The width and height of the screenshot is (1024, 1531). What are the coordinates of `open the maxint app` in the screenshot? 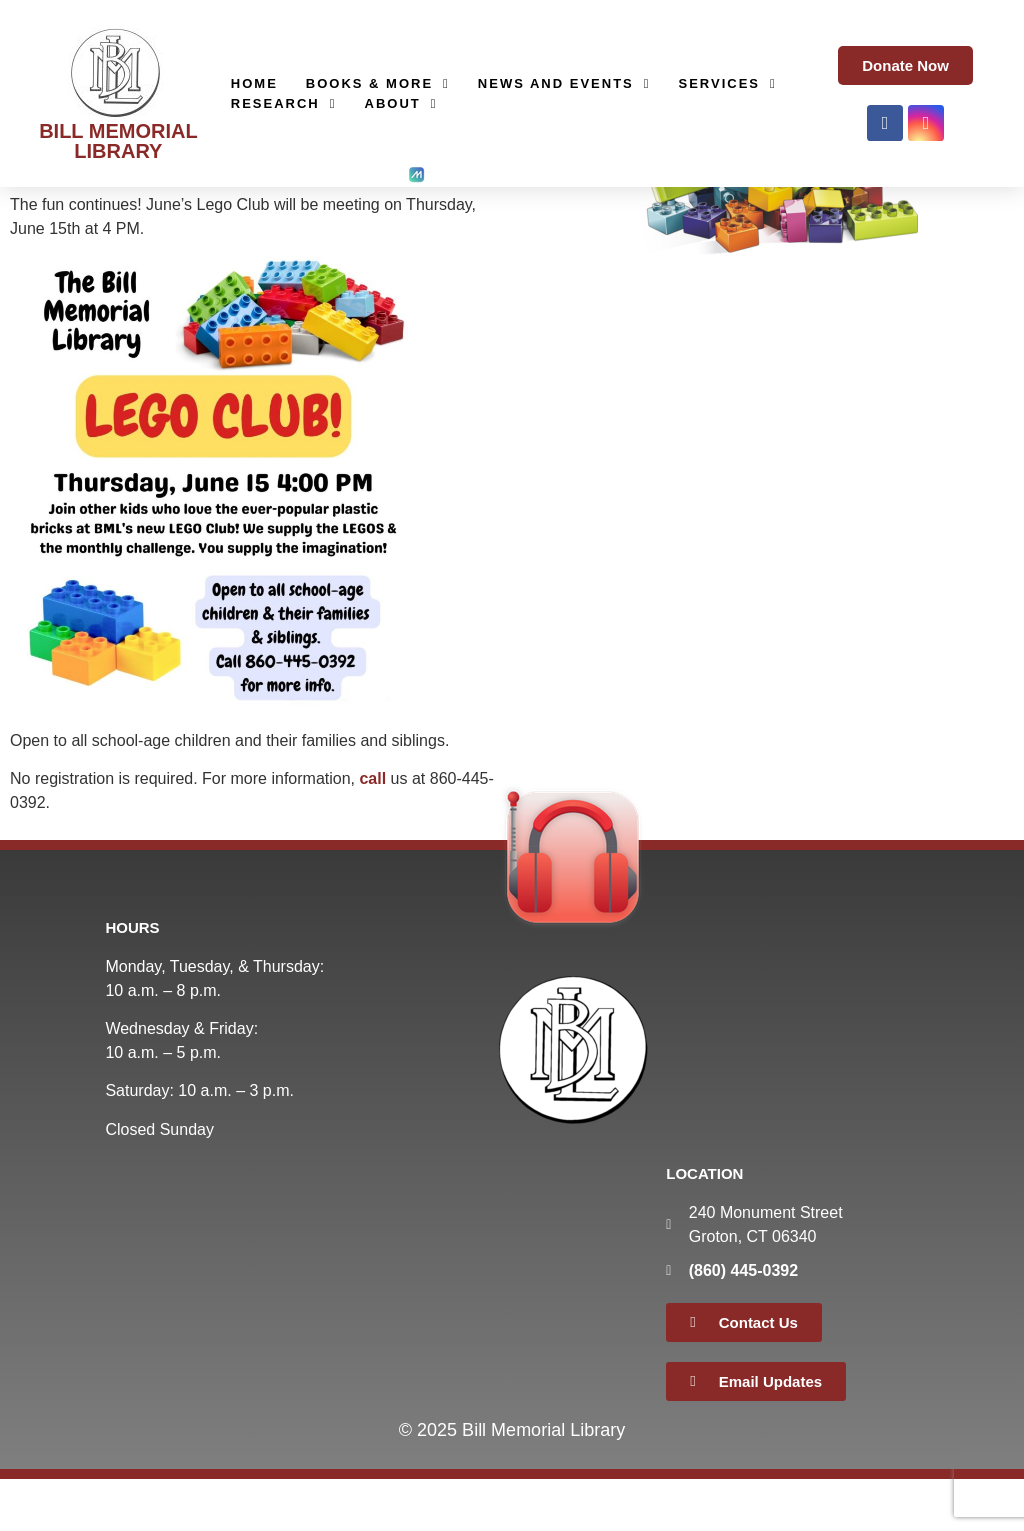 It's located at (416, 174).